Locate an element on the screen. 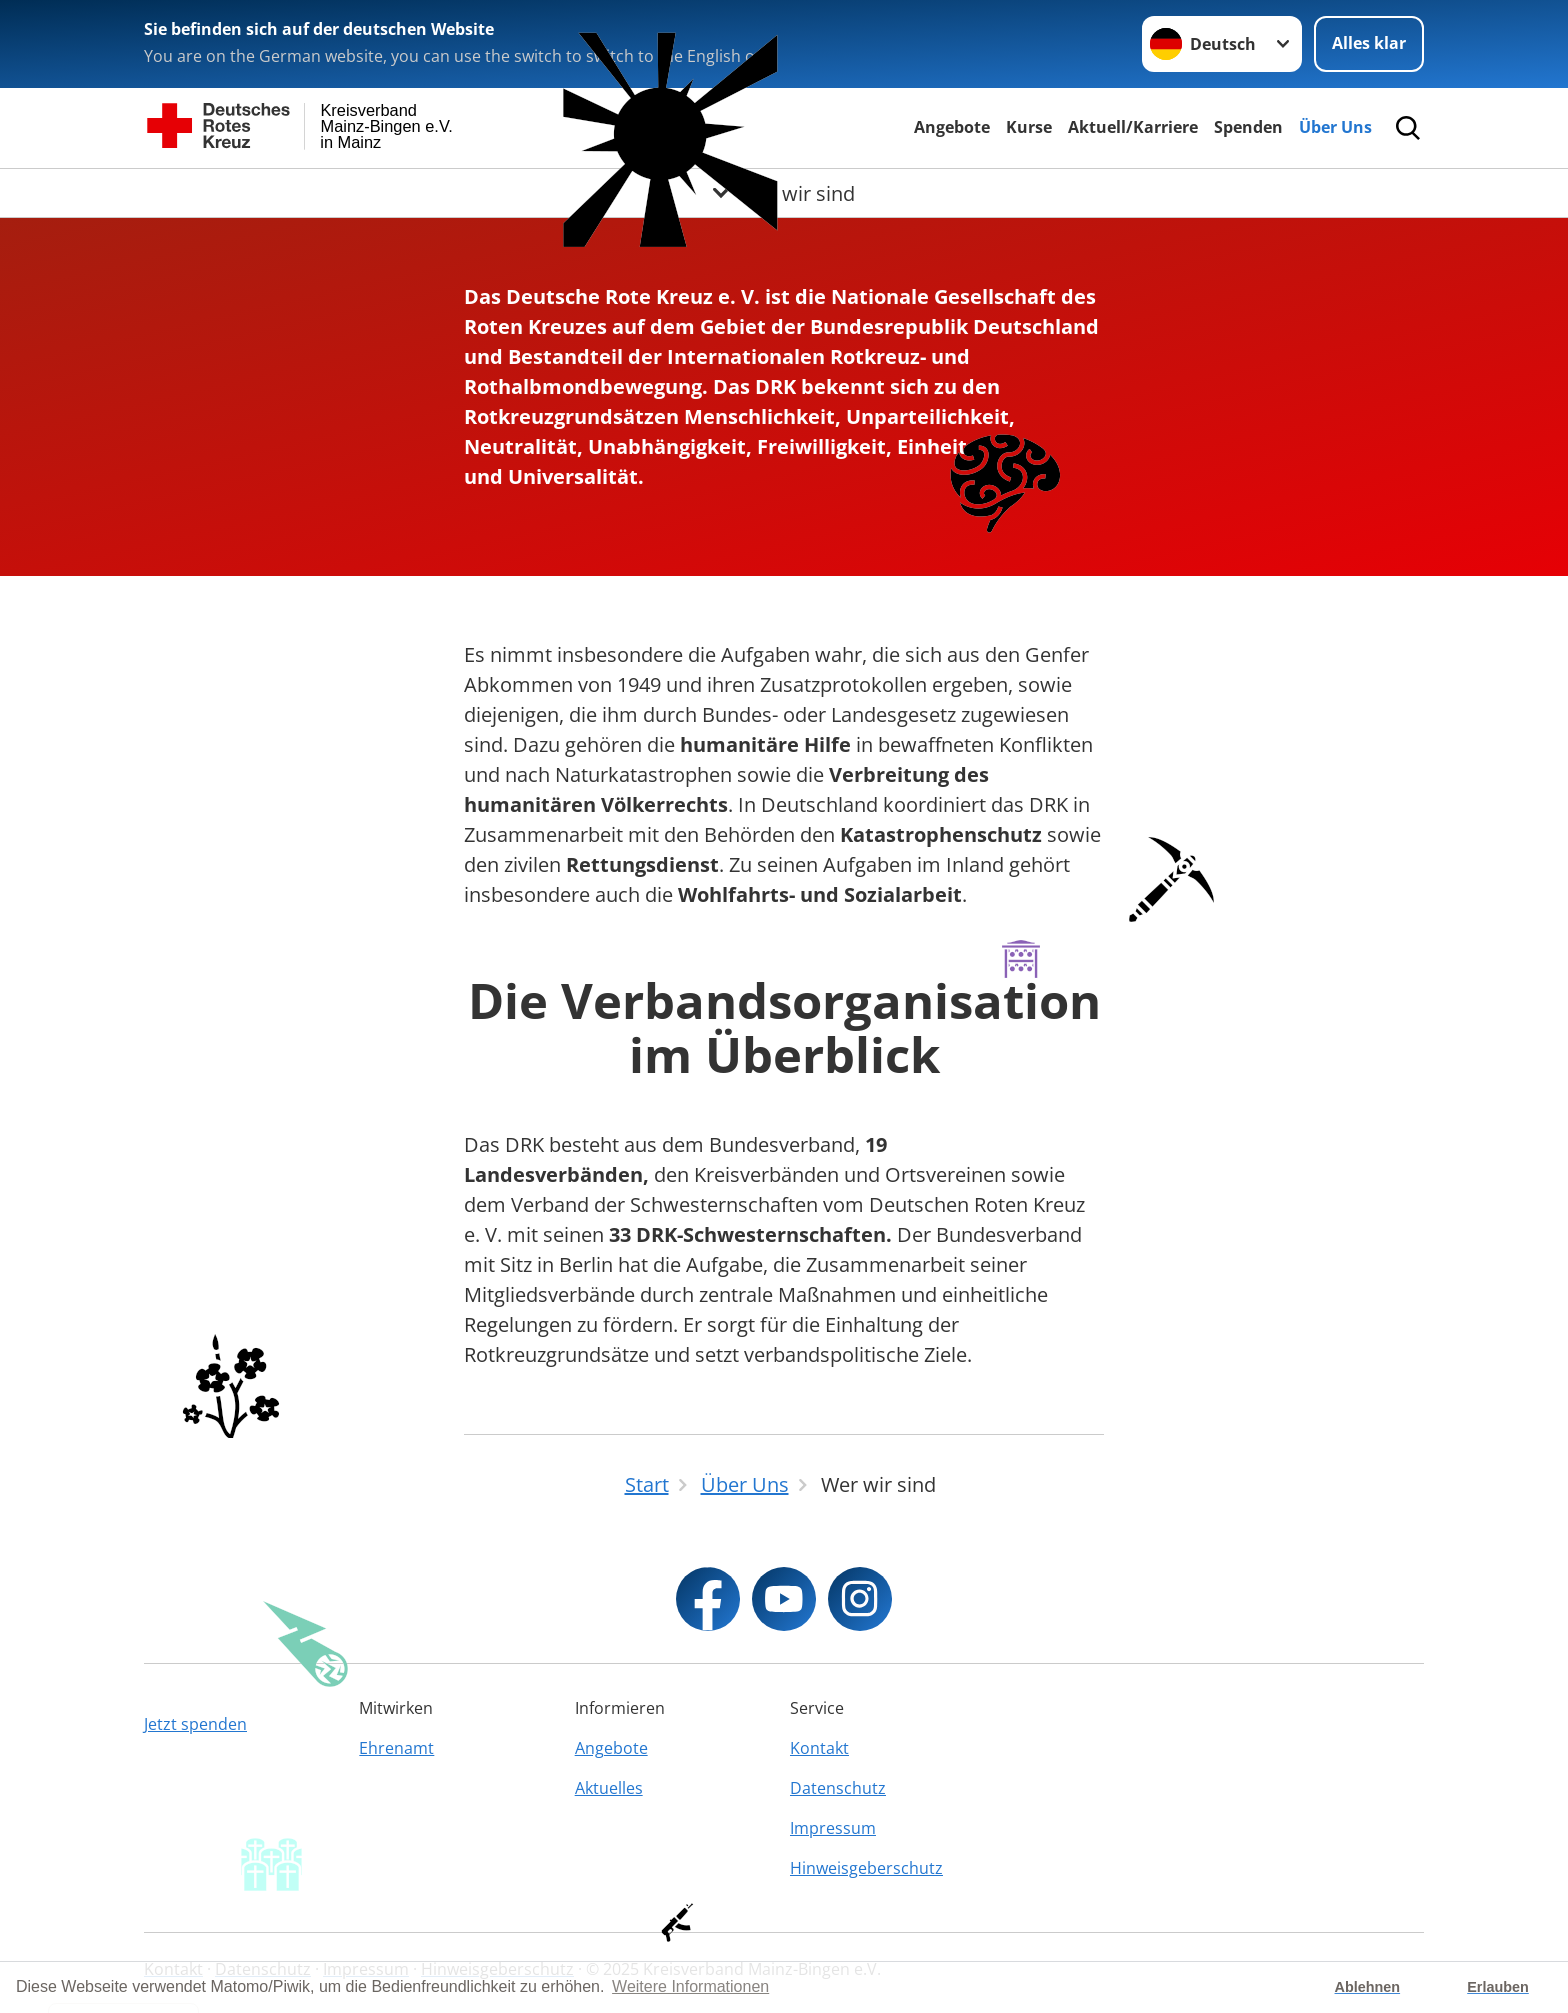 The image size is (1568, 2013). flax plant icon for crafting or farming games is located at coordinates (231, 1385).